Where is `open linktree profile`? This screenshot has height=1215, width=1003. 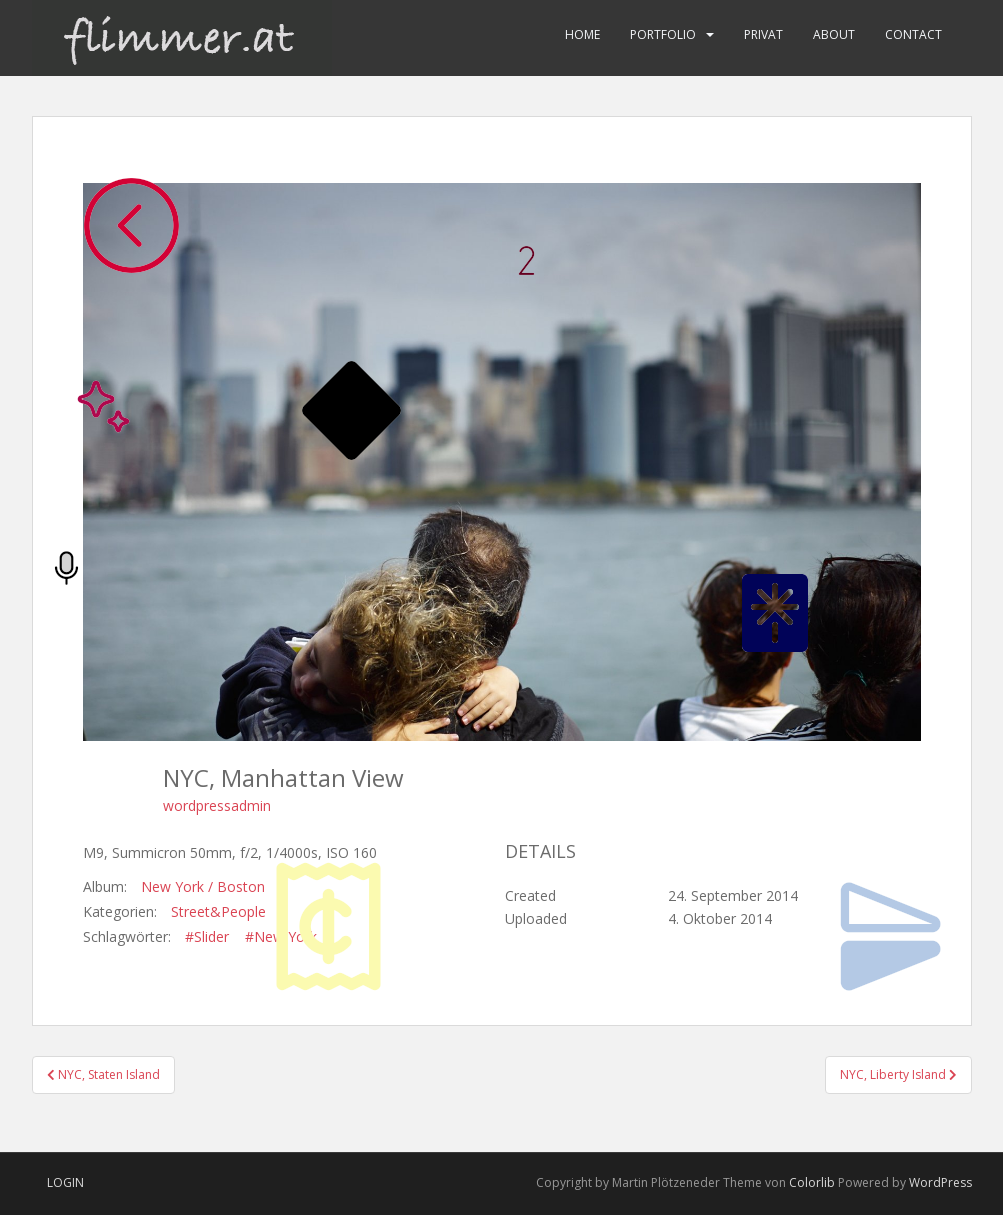 open linktree profile is located at coordinates (775, 613).